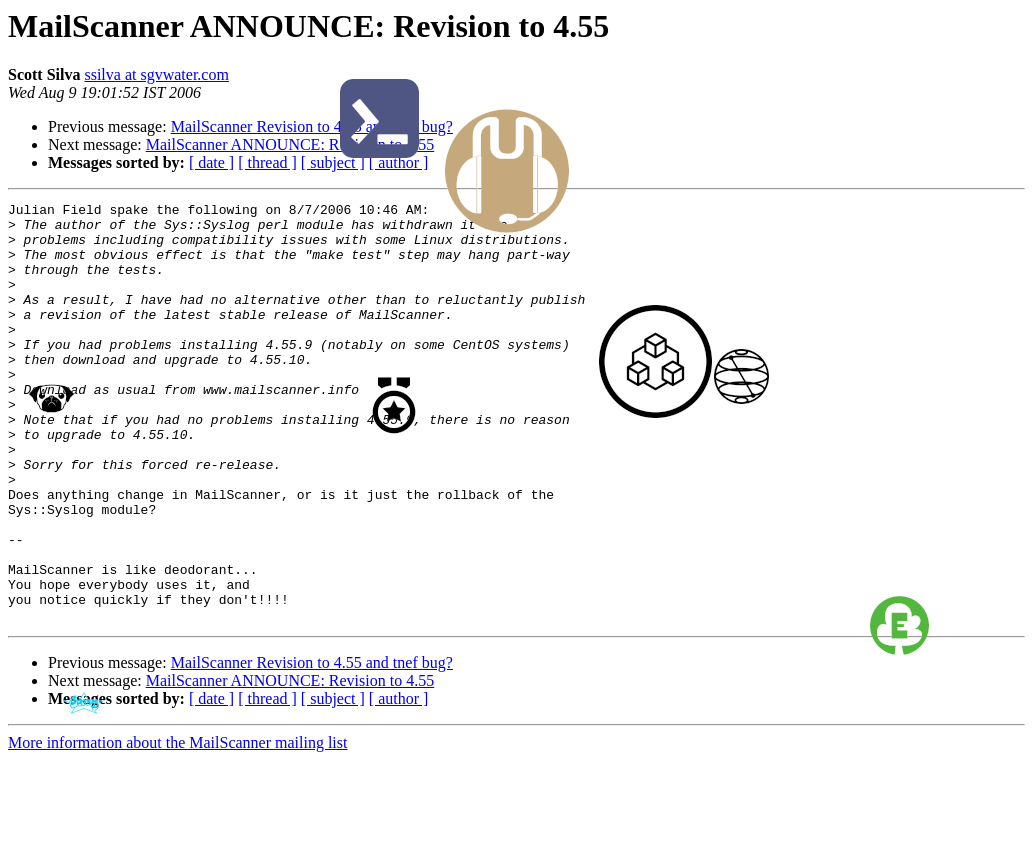  Describe the element at coordinates (394, 404) in the screenshot. I see `view achievements or awards` at that location.